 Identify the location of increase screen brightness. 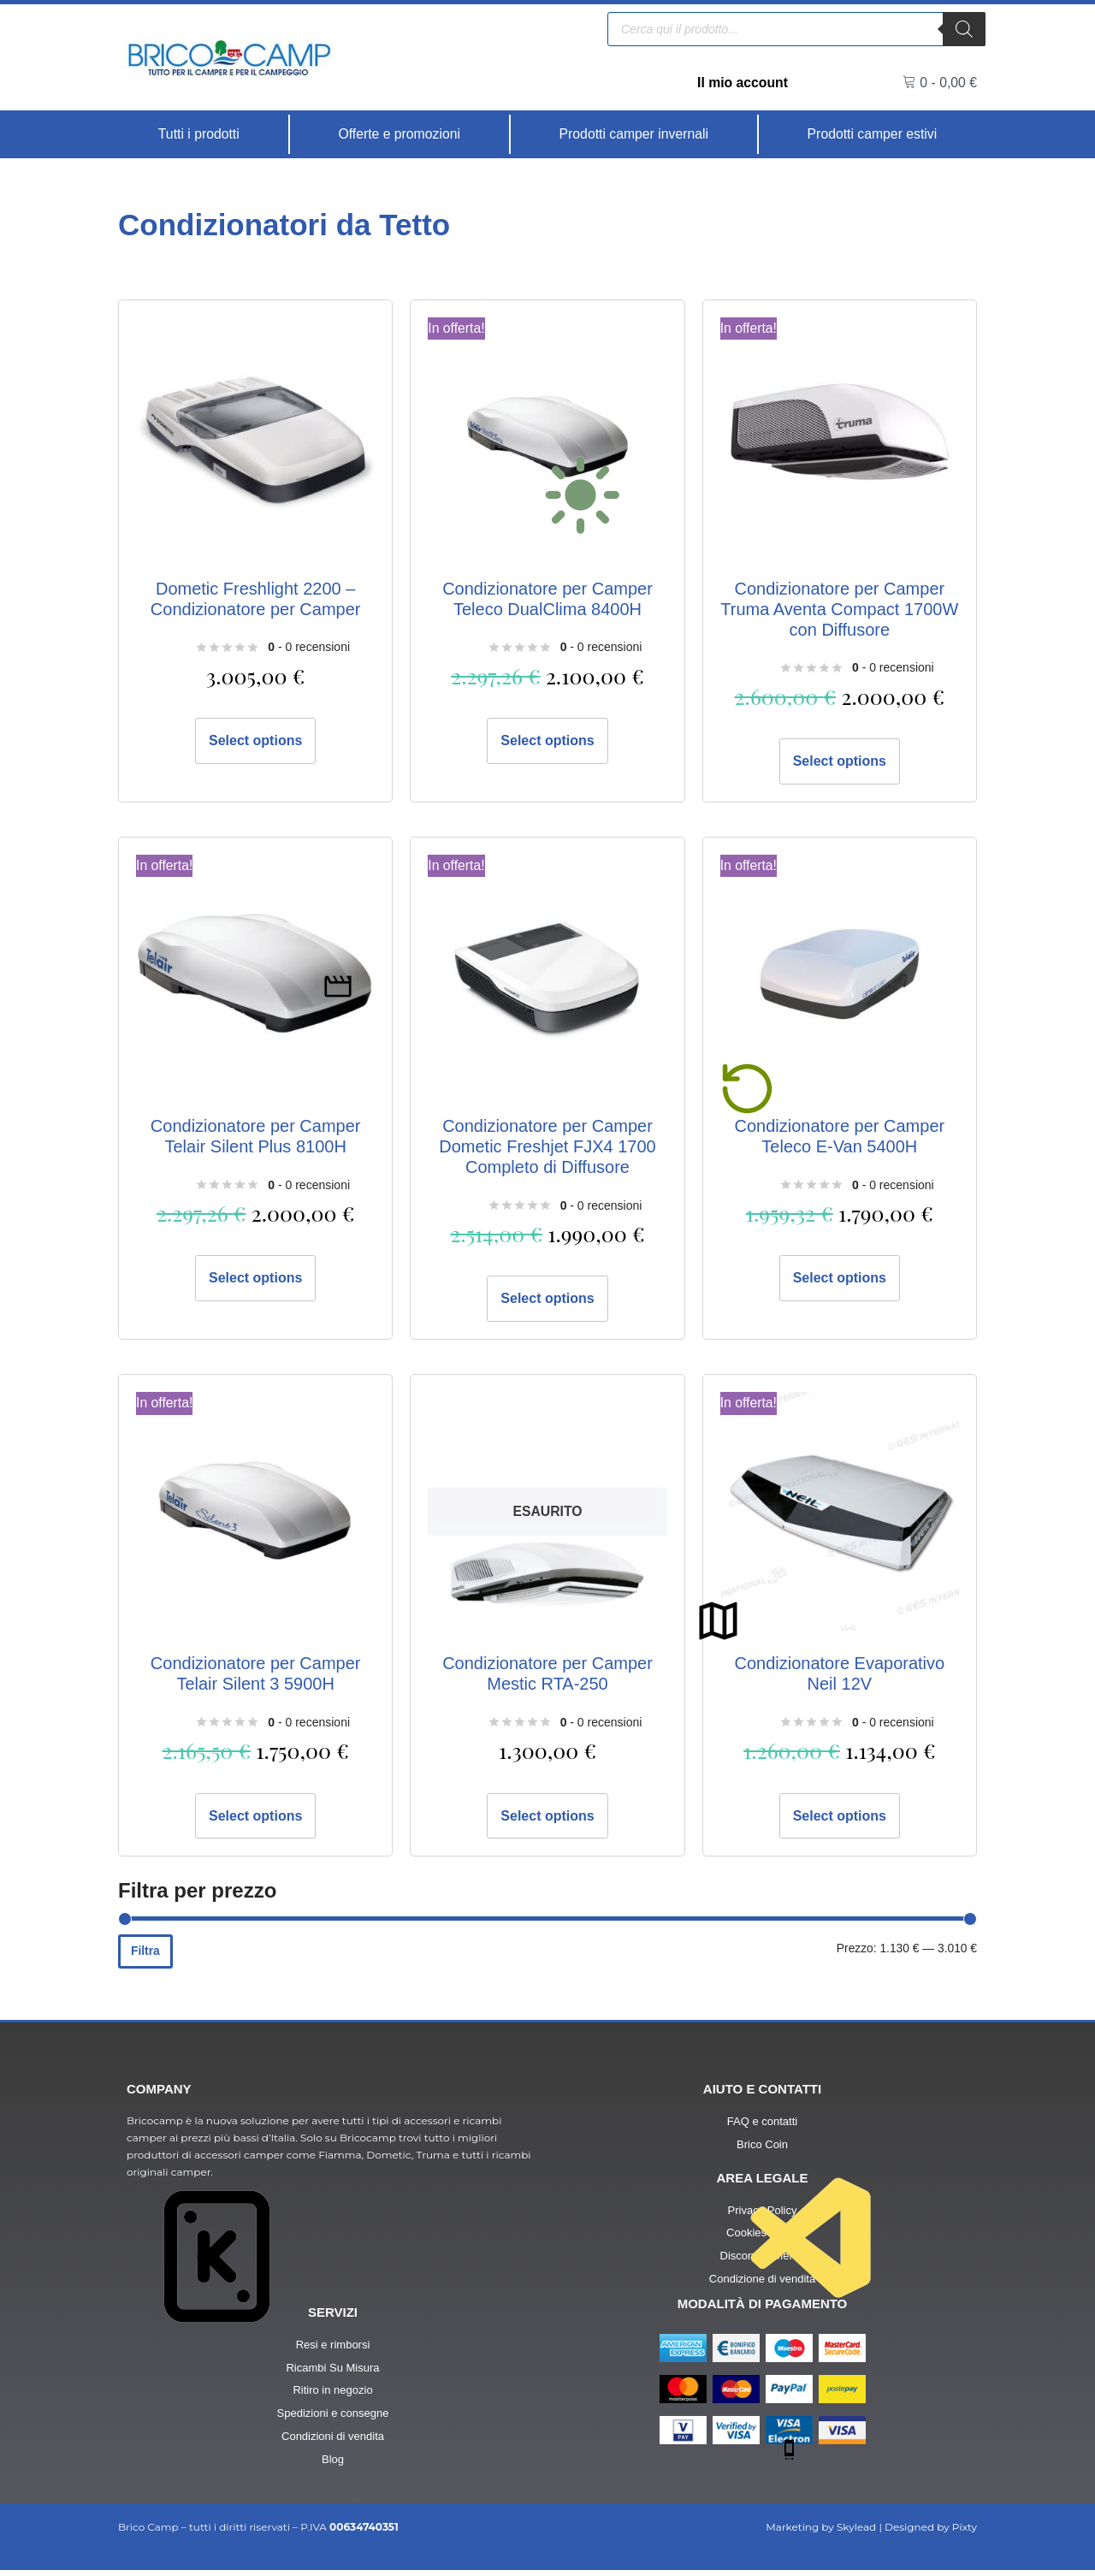
(580, 494).